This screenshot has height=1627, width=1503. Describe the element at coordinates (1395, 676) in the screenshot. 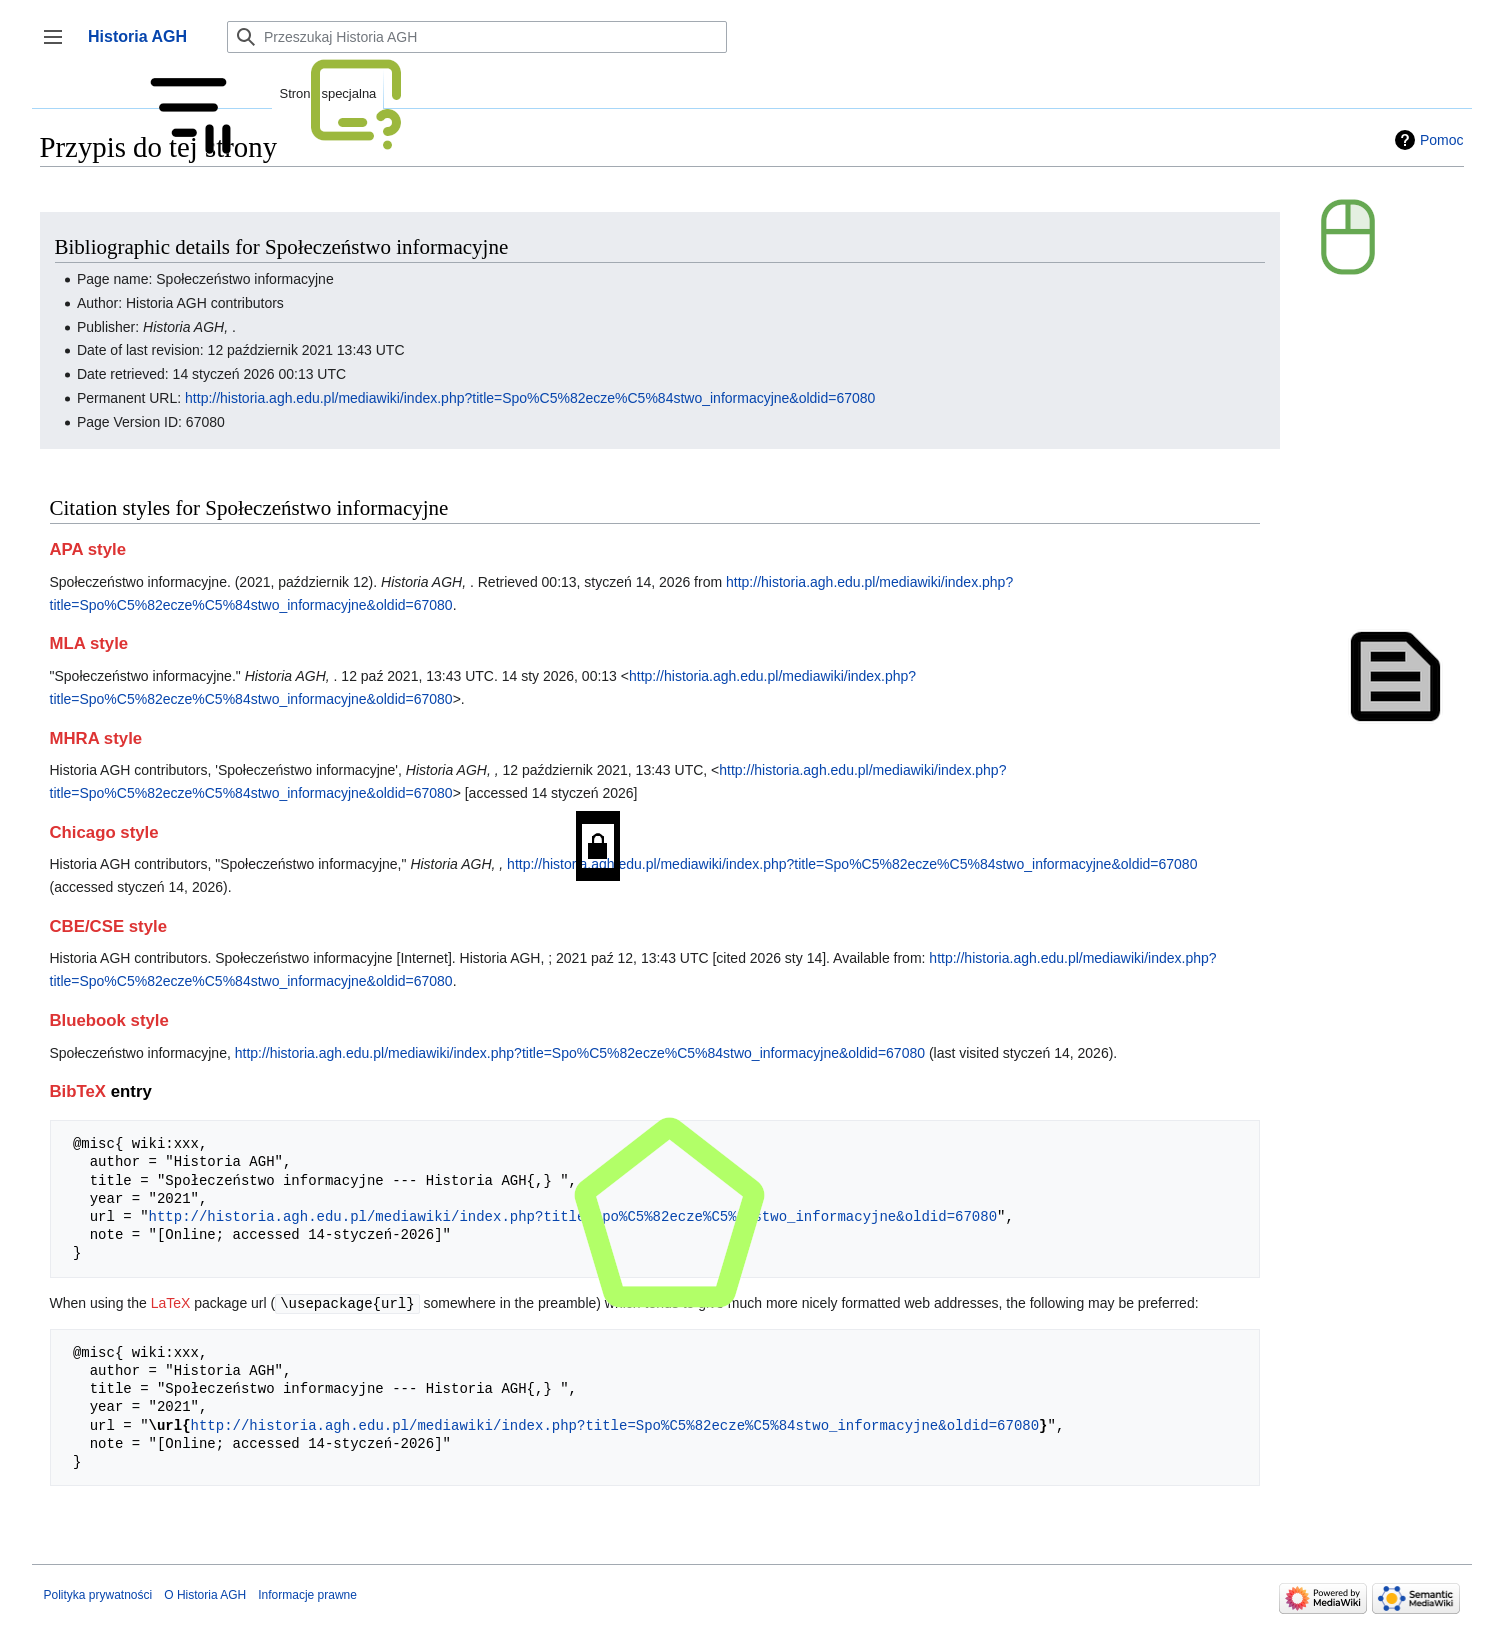

I see `view text document or snippet` at that location.